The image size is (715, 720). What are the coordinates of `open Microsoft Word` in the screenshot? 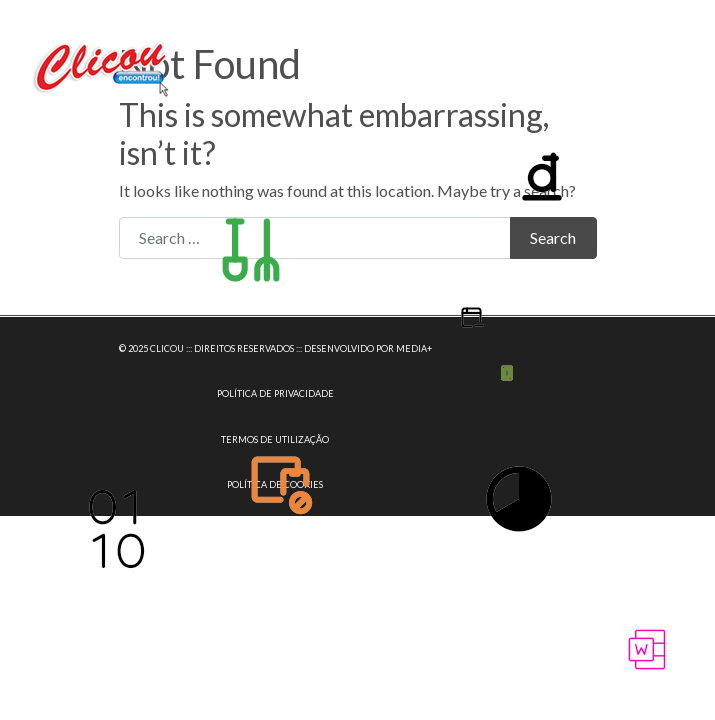 It's located at (648, 649).